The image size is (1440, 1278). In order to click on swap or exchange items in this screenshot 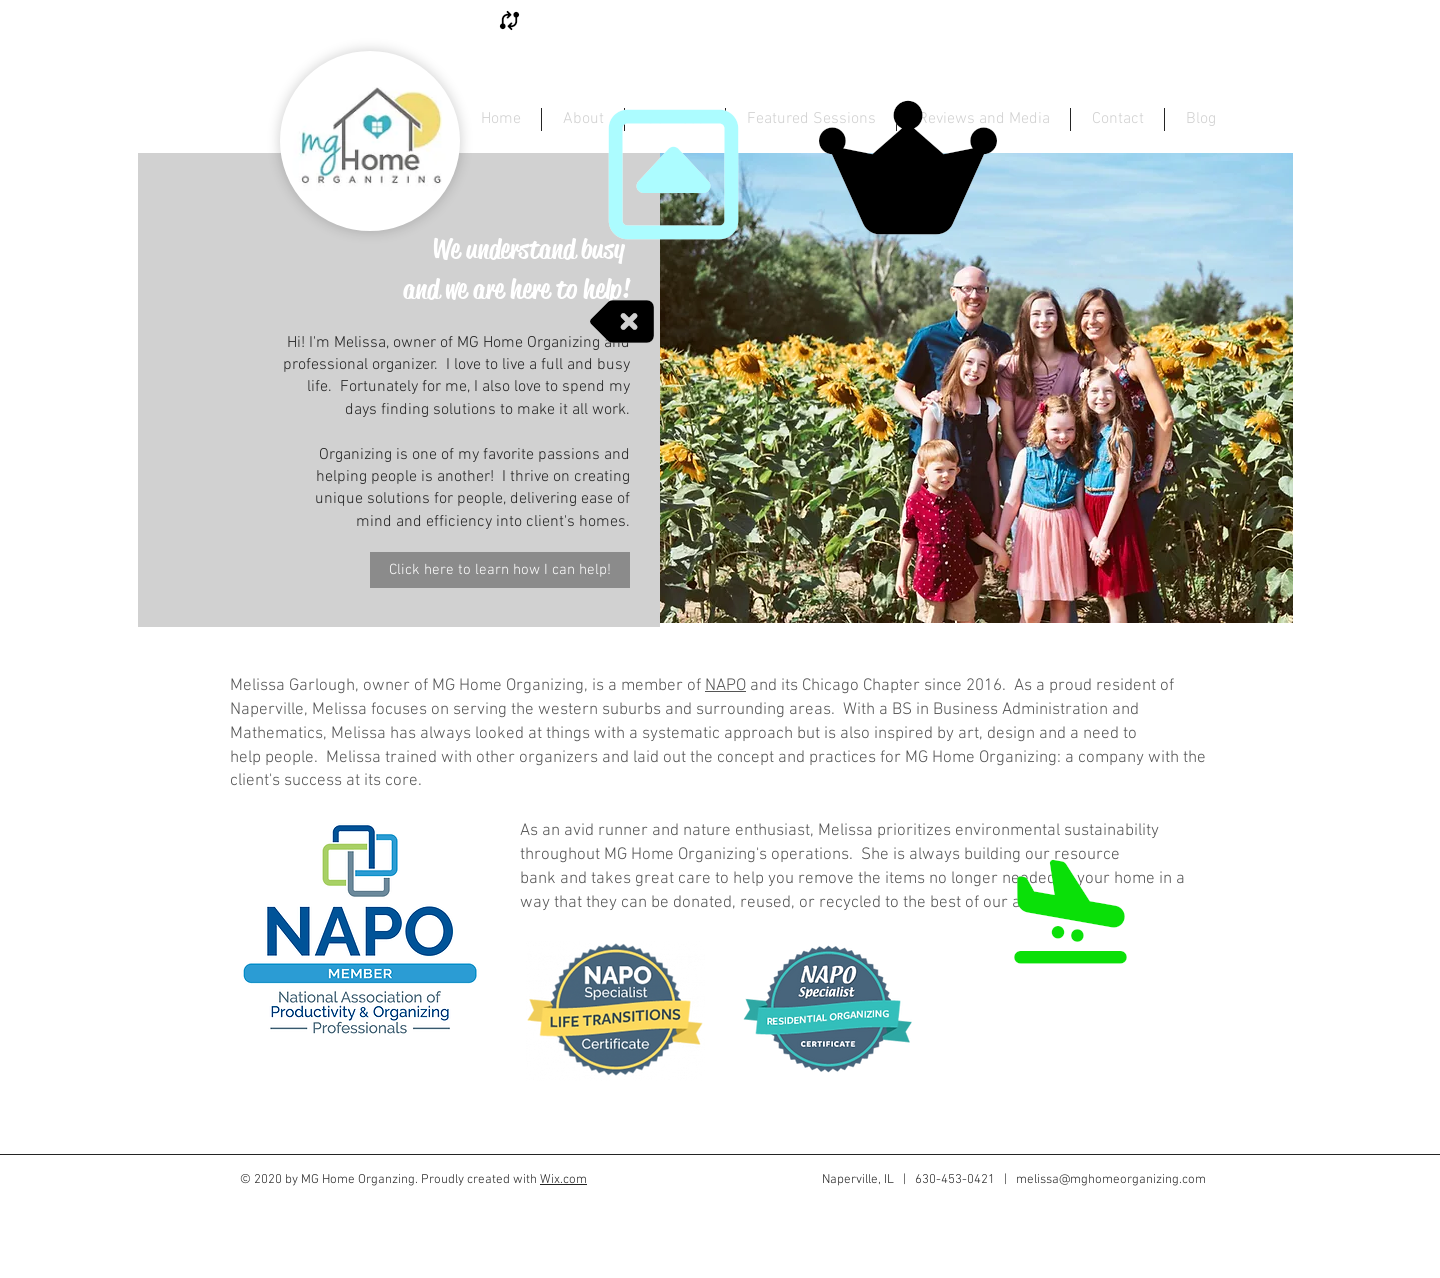, I will do `click(509, 20)`.